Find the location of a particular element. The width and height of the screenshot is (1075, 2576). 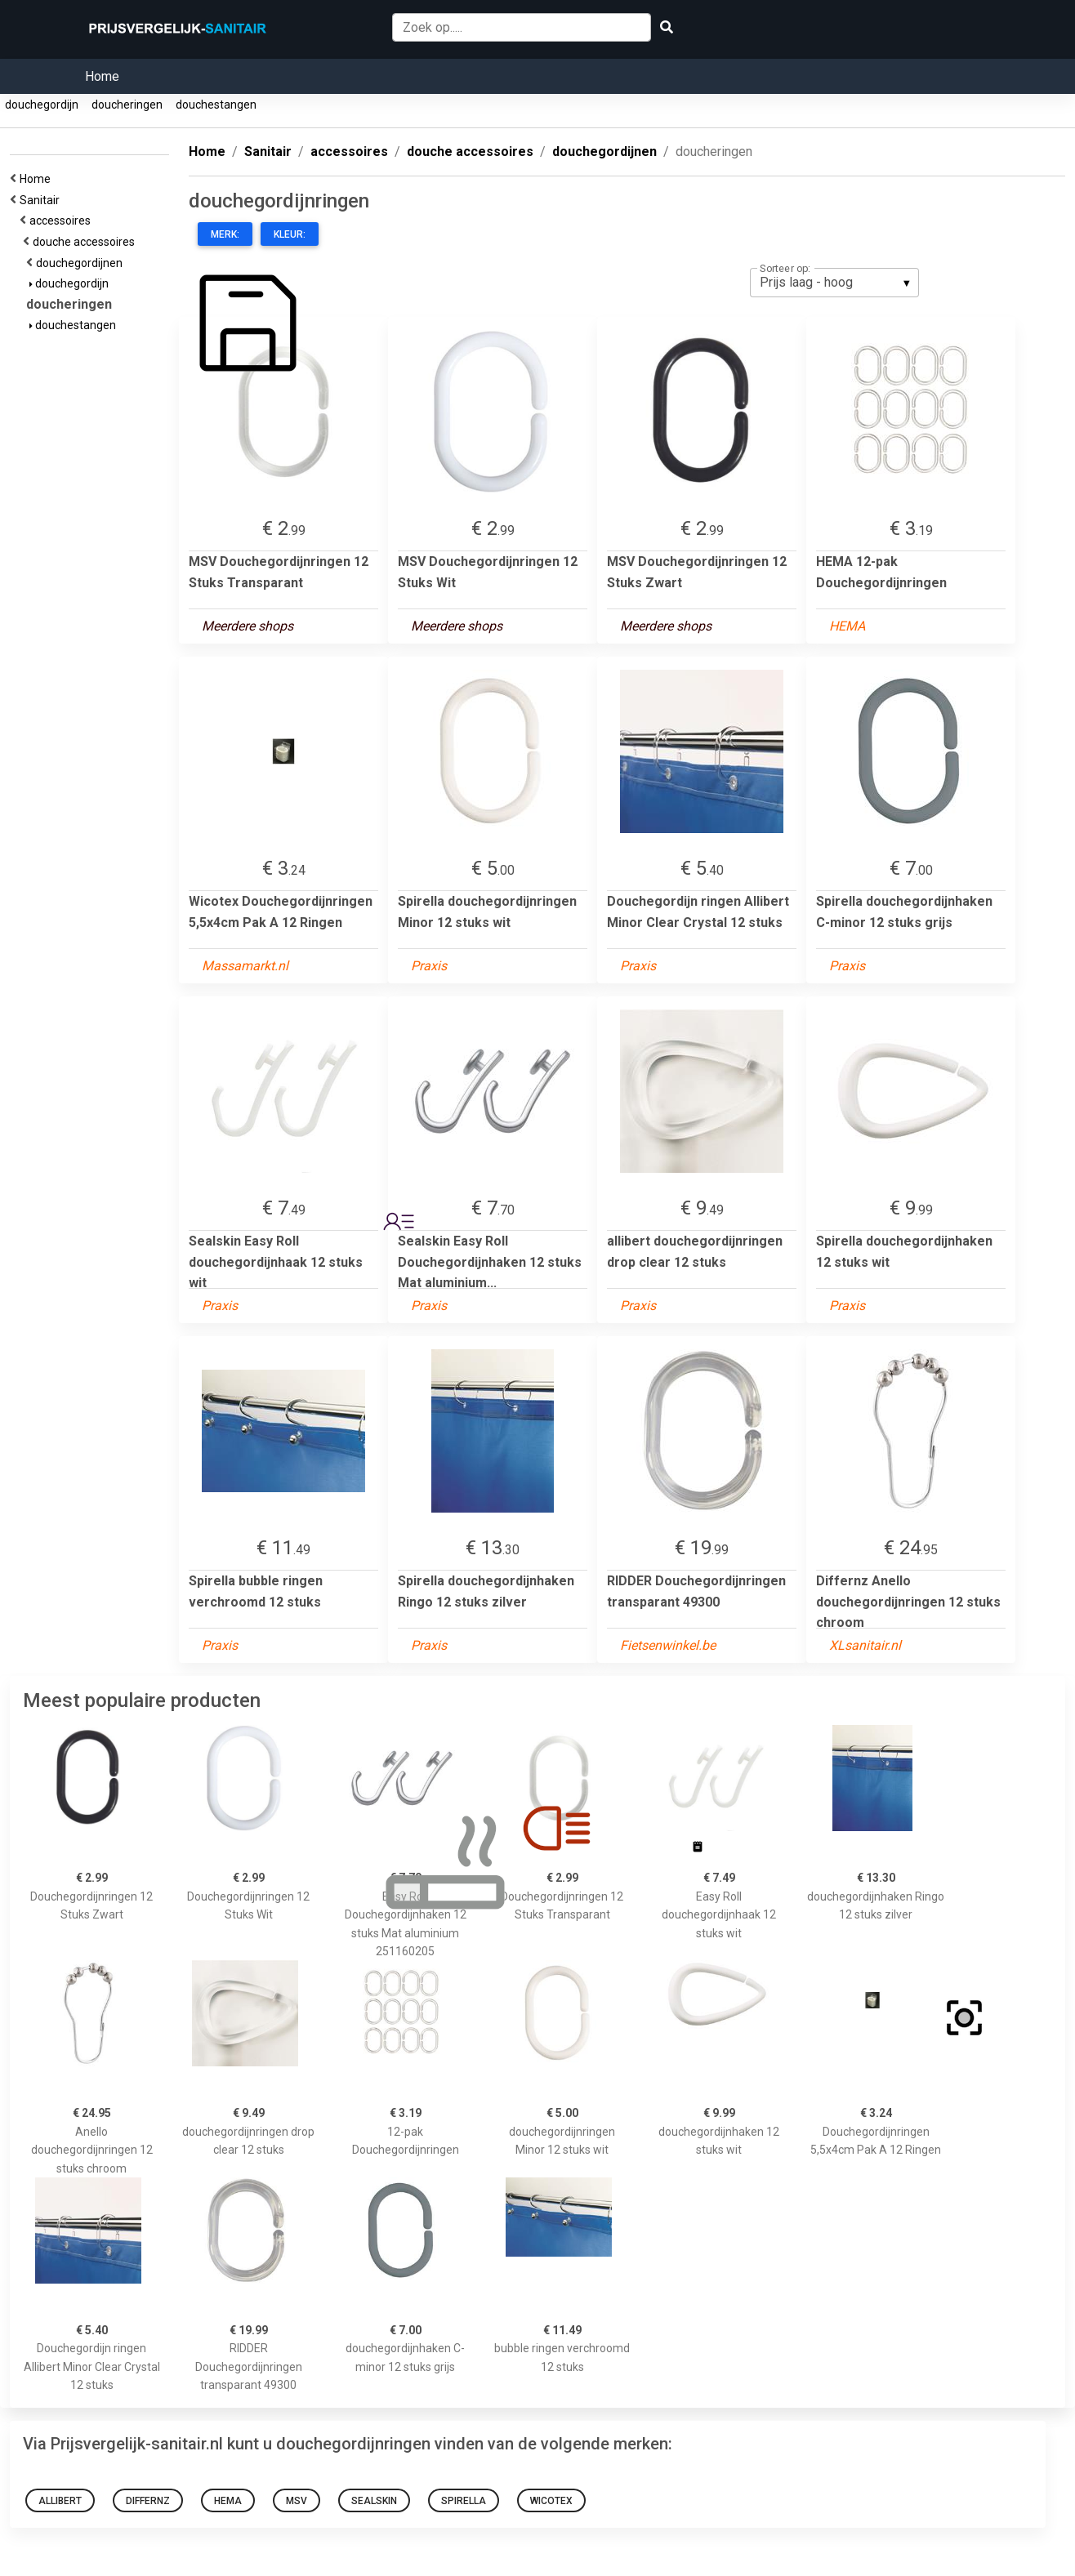

open notepad or notes application is located at coordinates (698, 1847).